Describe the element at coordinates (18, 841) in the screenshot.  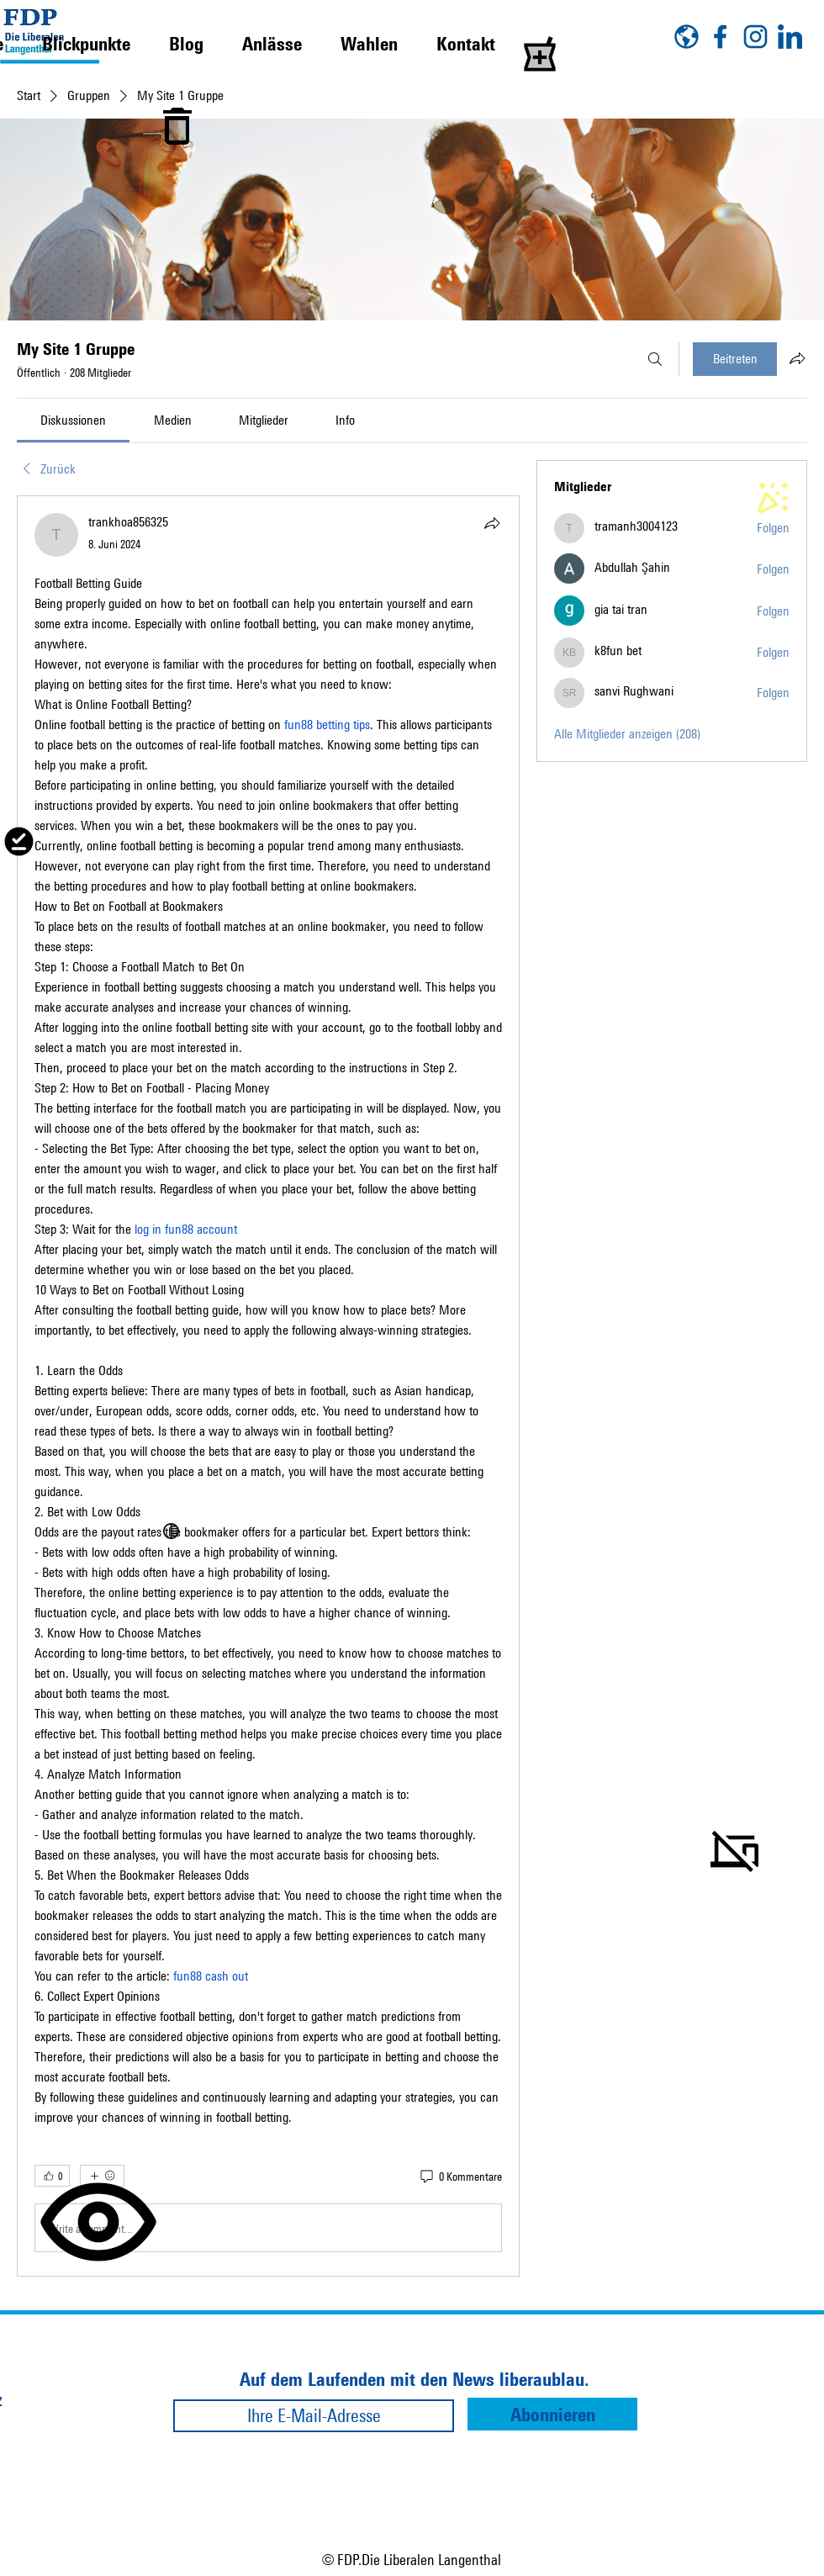
I see `indicates content is available offline` at that location.